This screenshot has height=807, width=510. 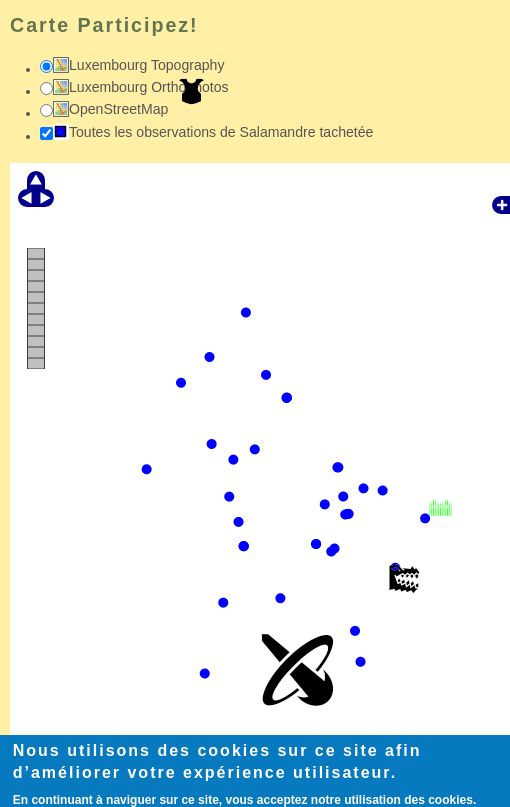 I want to click on defensive wall or barrier structure in a strategy game, so click(x=440, y=504).